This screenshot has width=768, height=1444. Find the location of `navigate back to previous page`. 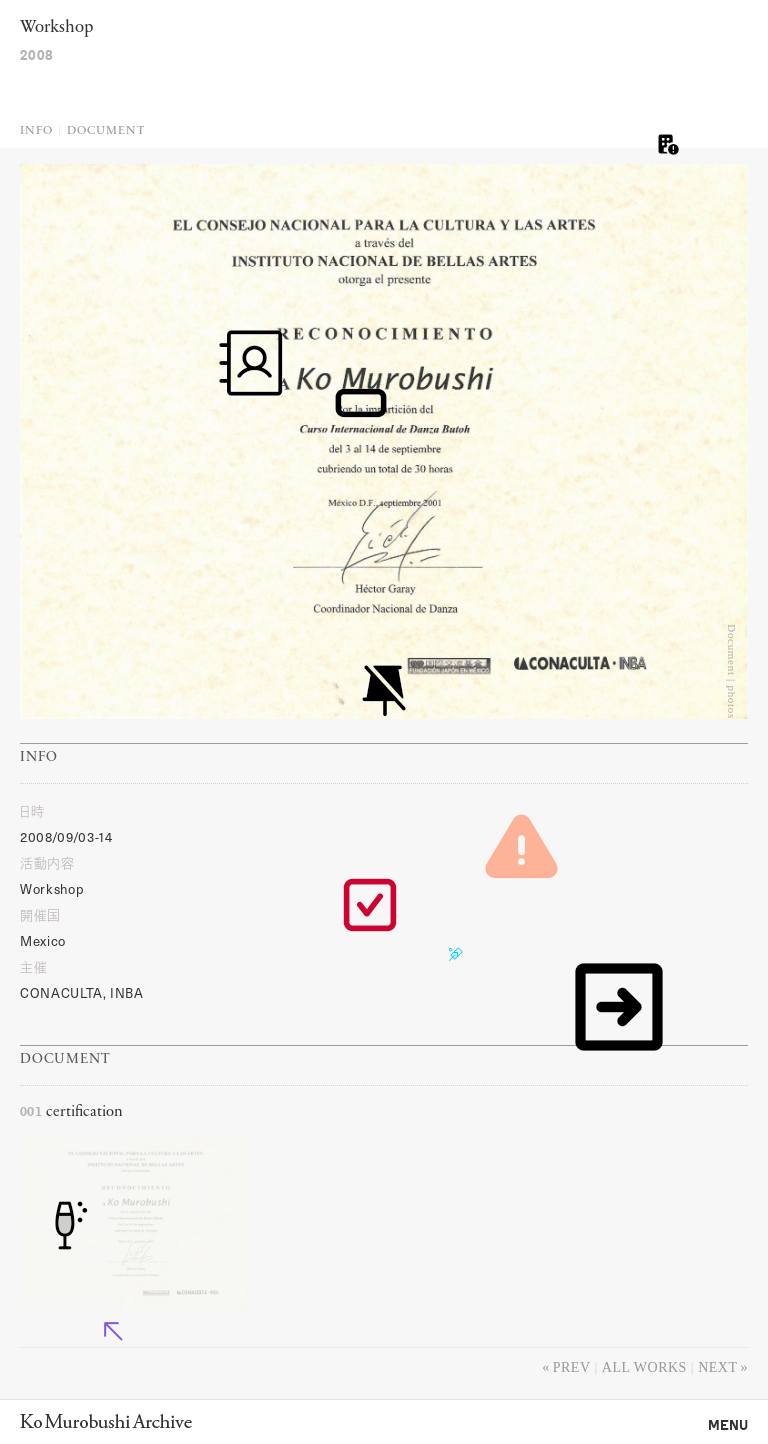

navigate back to previous page is located at coordinates (114, 1332).